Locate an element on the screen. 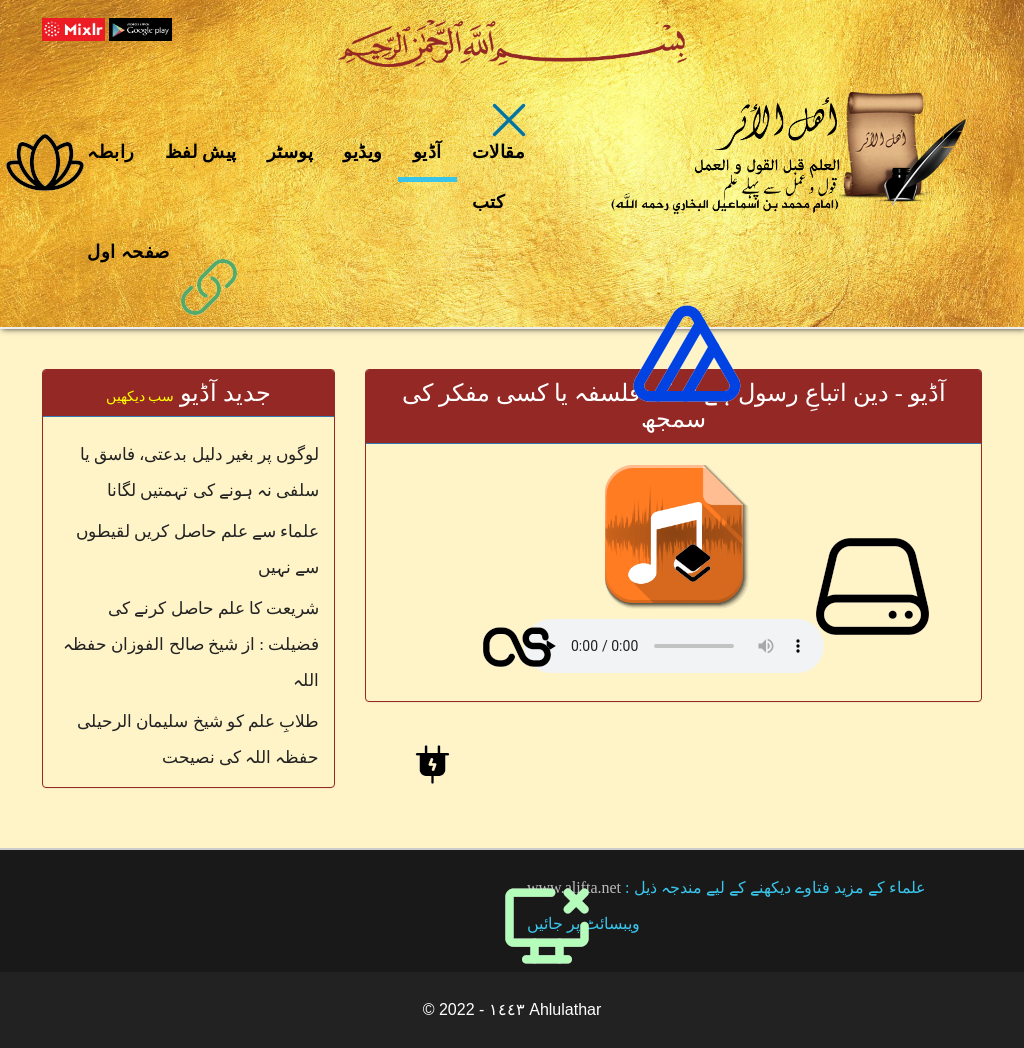  toggle map layers or overlays is located at coordinates (693, 564).